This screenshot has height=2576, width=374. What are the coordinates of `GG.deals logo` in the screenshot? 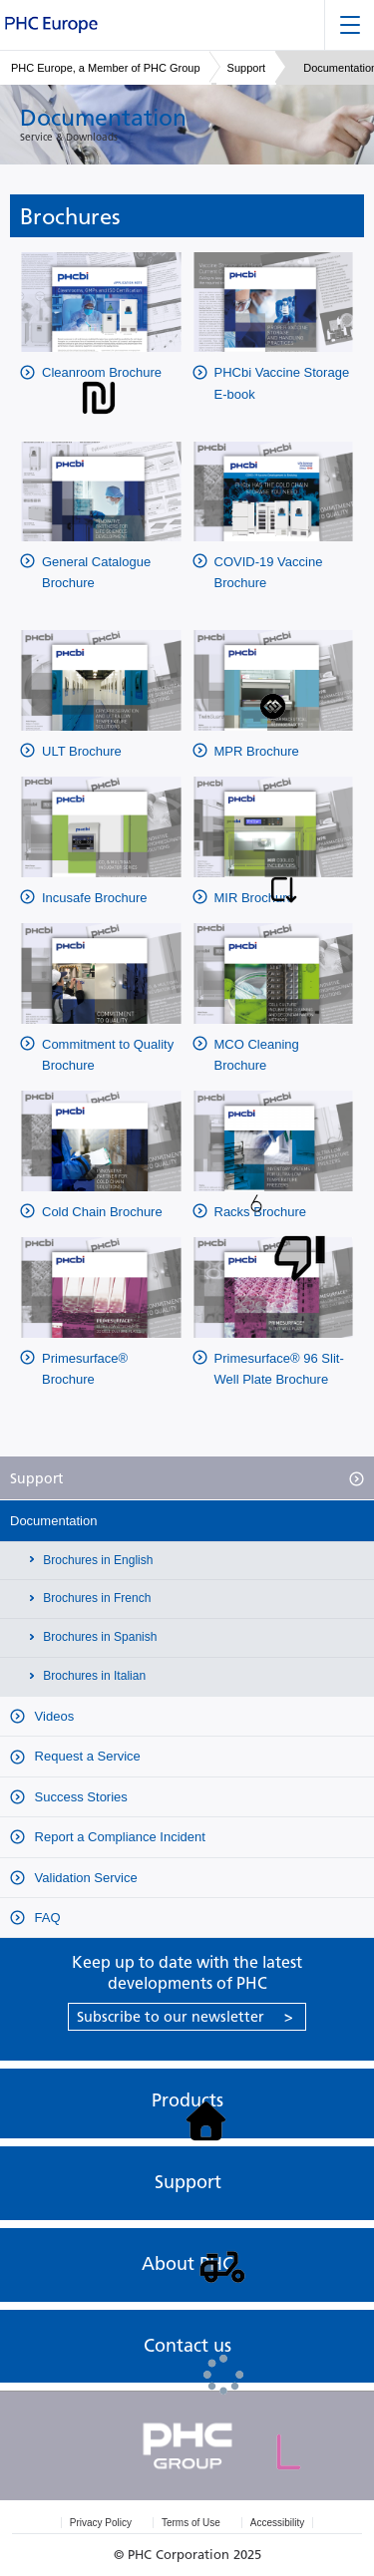 It's located at (272, 706).